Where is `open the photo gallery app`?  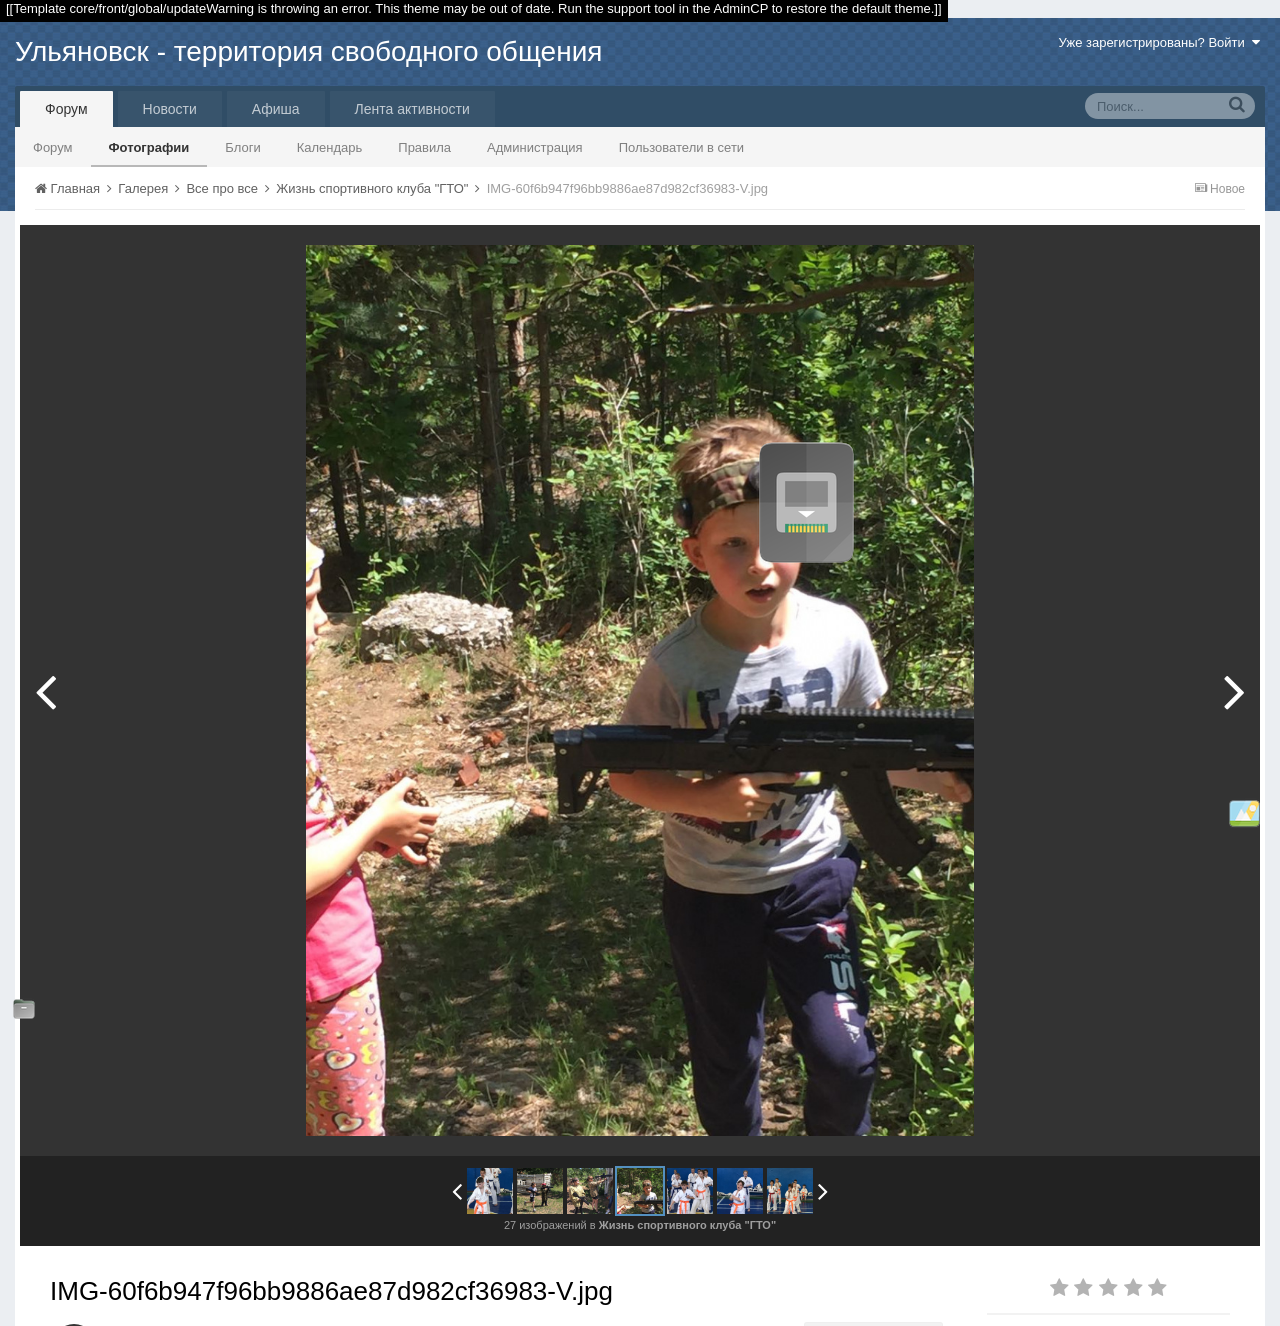
open the photo gallery app is located at coordinates (1244, 813).